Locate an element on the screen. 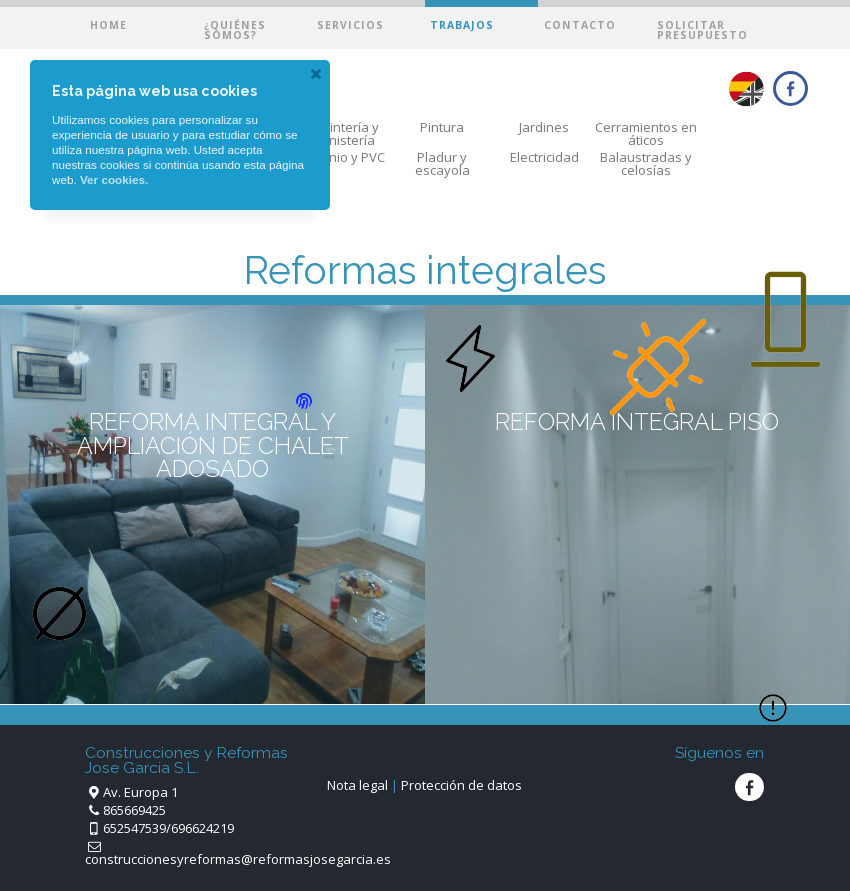 This screenshot has width=850, height=891. authenticate with fingerprint is located at coordinates (304, 401).